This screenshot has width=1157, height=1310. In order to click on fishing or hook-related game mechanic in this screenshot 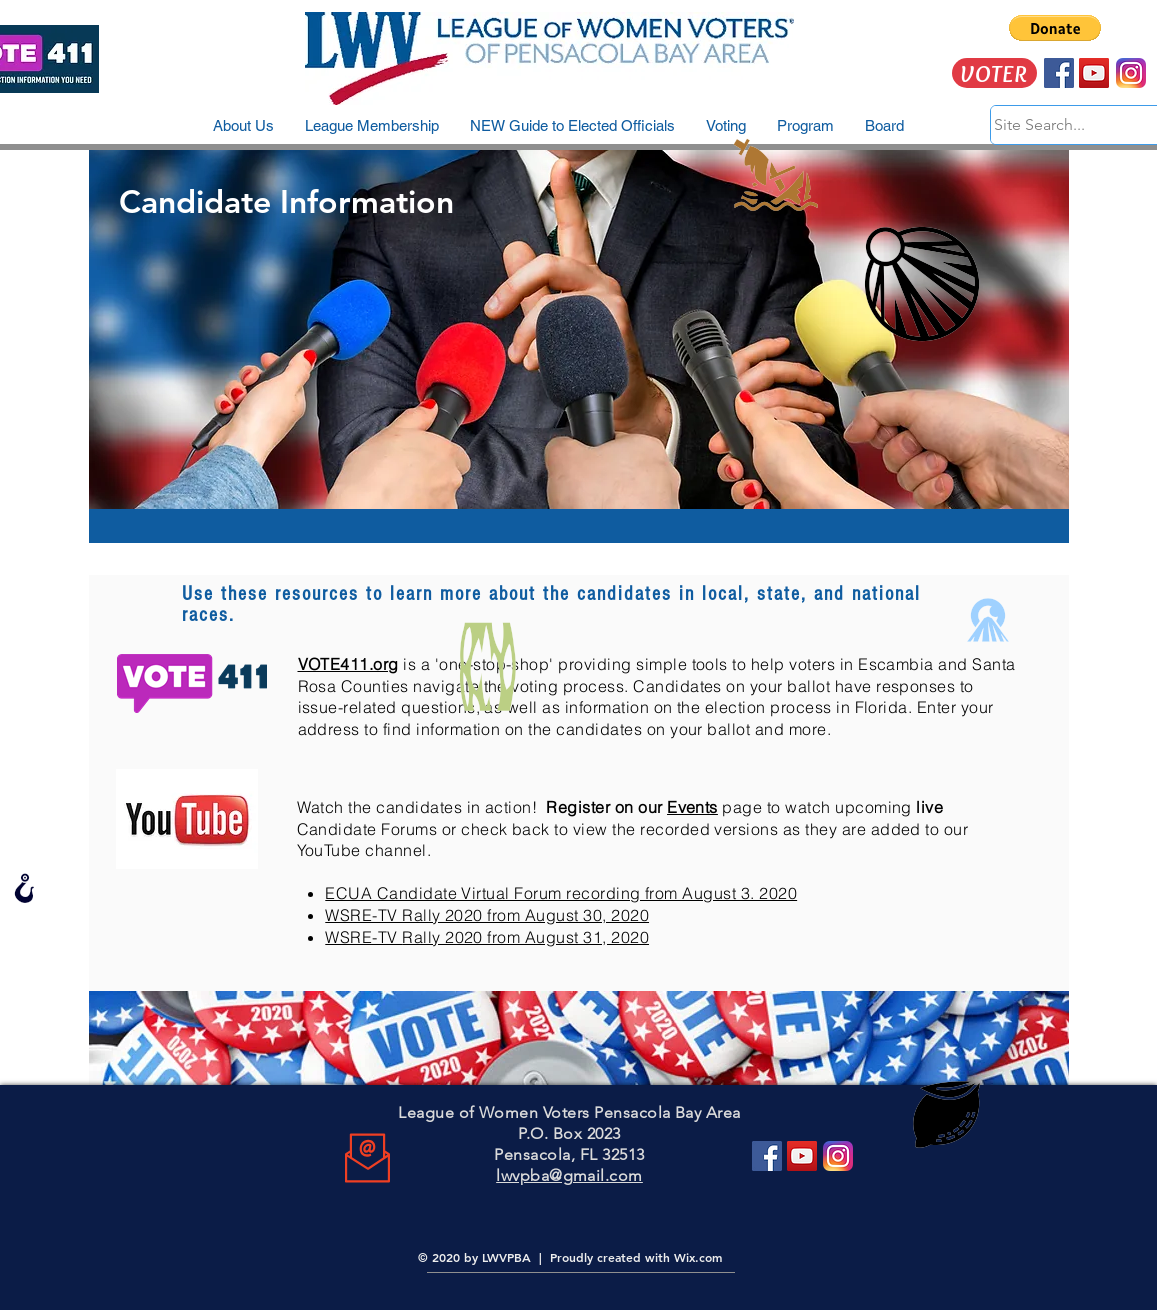, I will do `click(24, 888)`.